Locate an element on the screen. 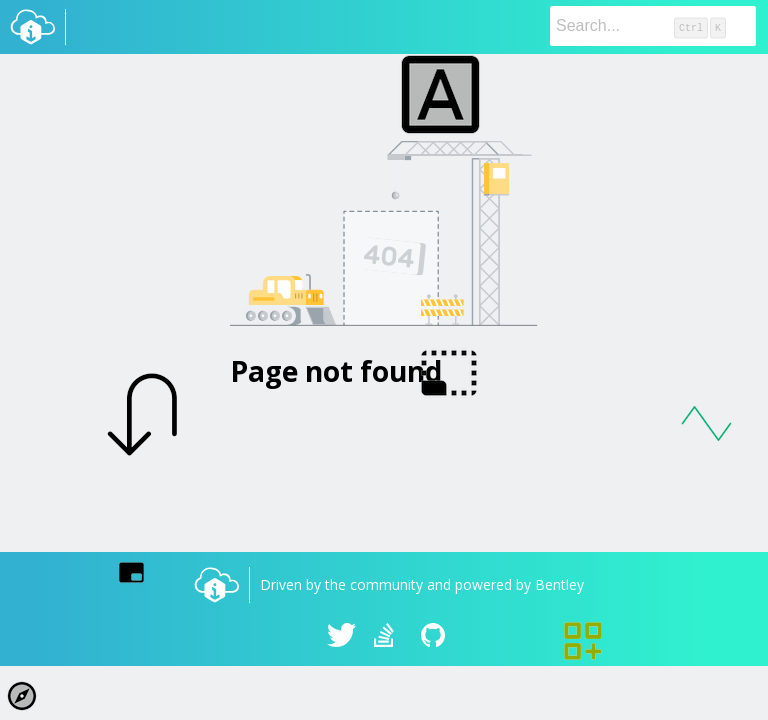  add a new category is located at coordinates (583, 641).